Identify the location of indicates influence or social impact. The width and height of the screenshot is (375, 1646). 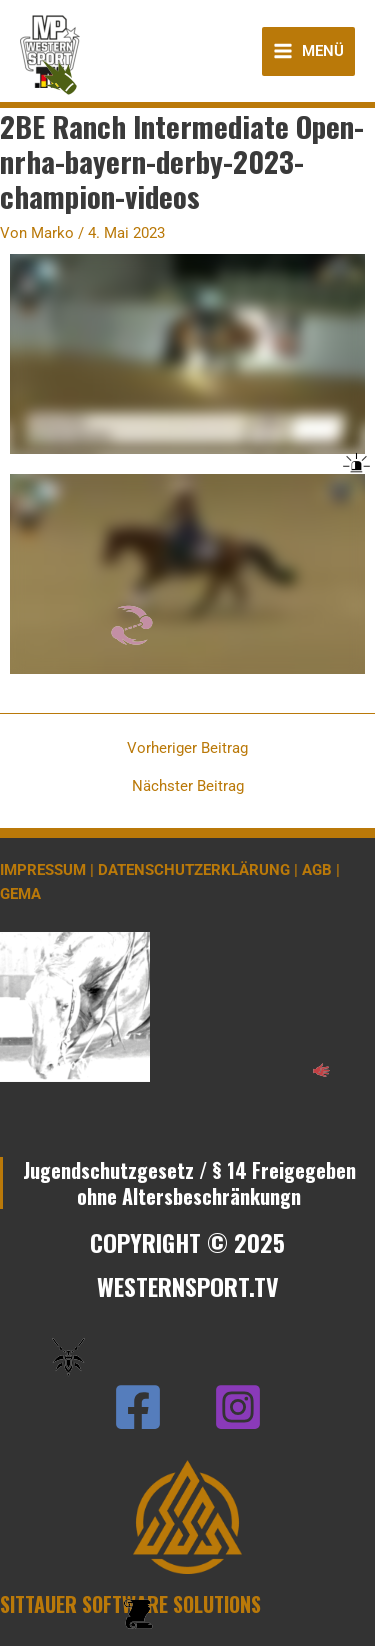
(59, 77).